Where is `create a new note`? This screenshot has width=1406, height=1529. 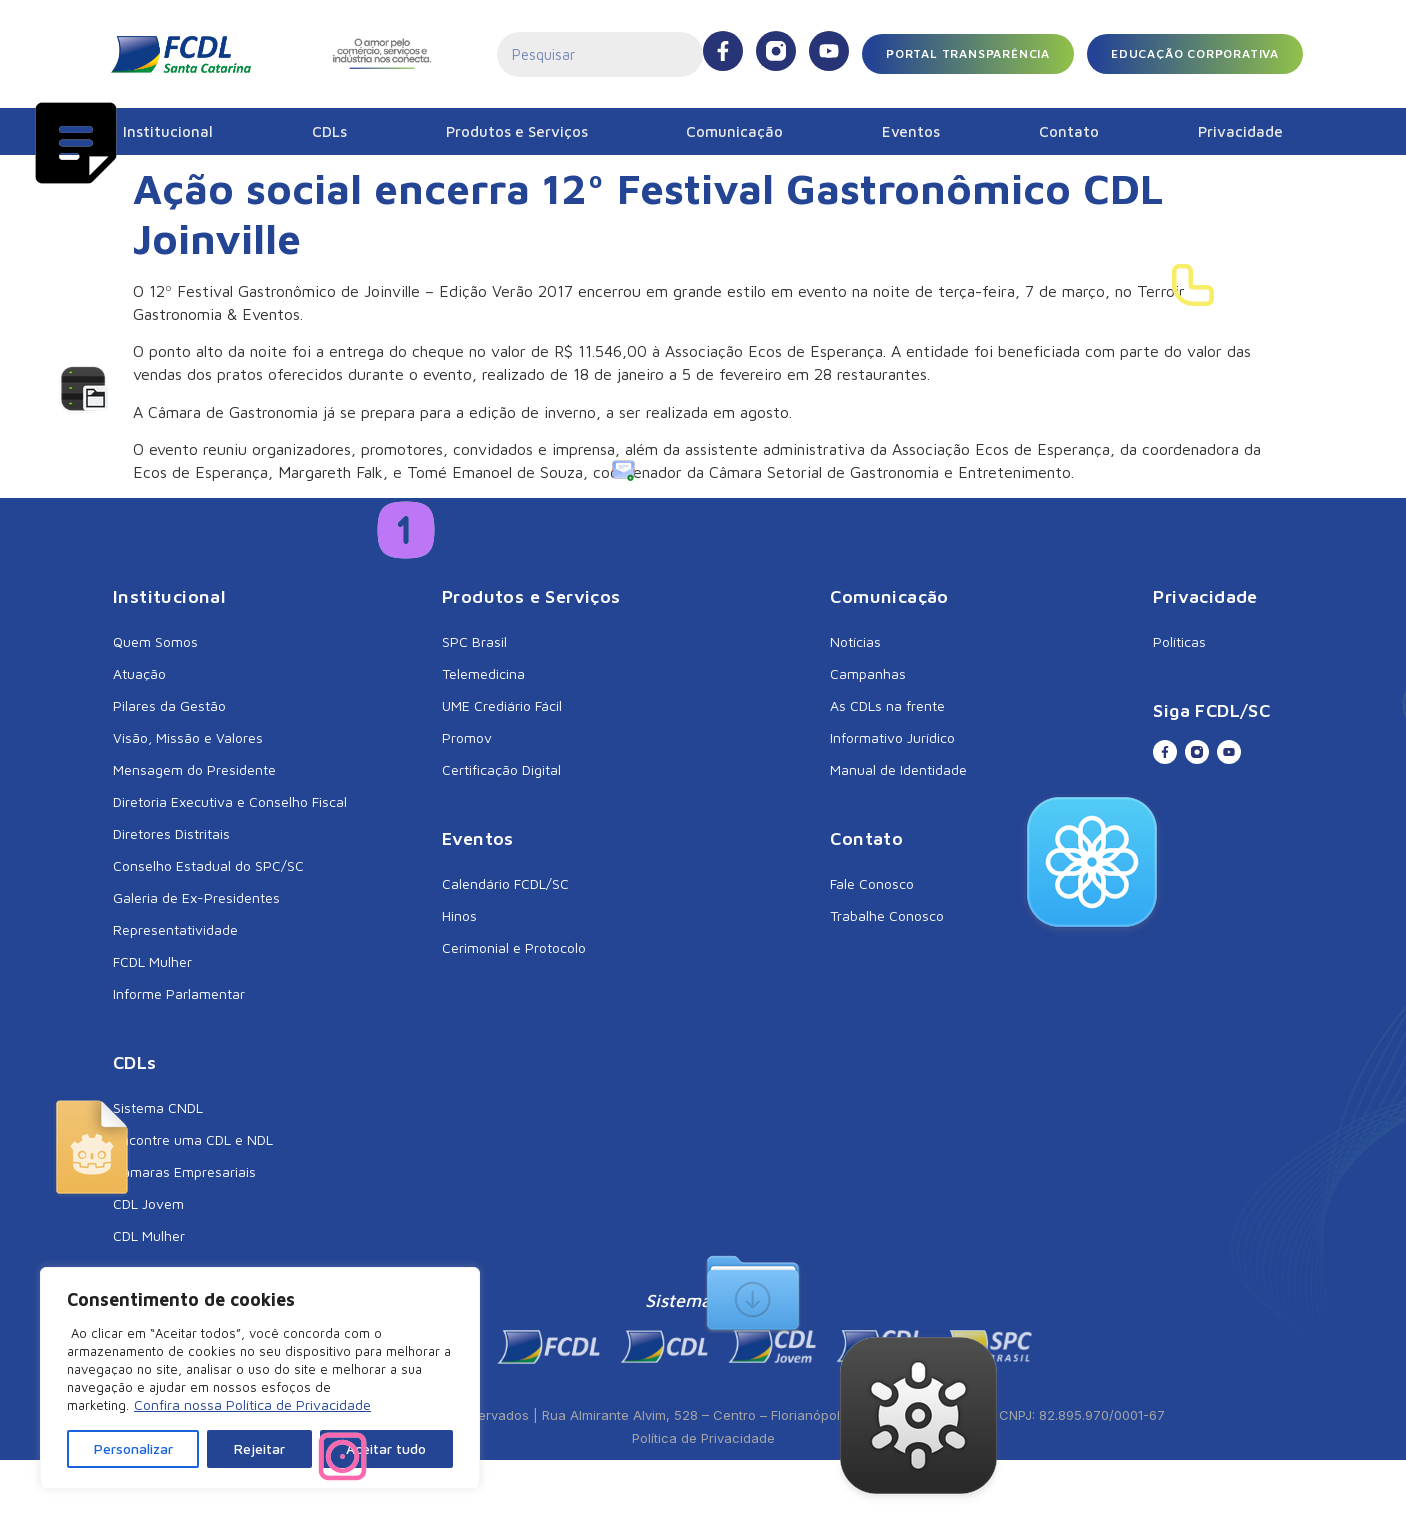
create a new note is located at coordinates (76, 143).